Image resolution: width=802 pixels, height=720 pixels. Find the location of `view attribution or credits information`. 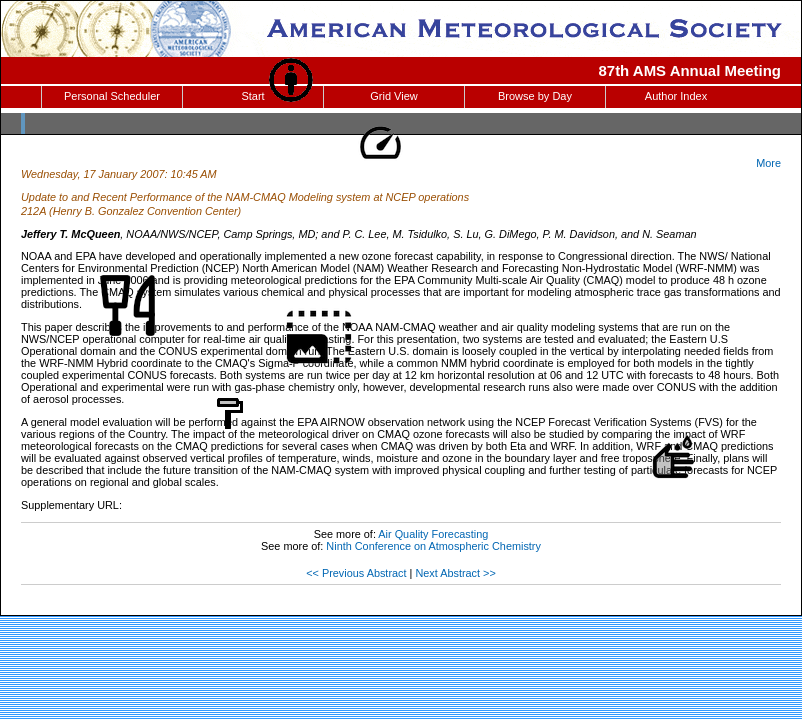

view attribution or credits information is located at coordinates (291, 80).